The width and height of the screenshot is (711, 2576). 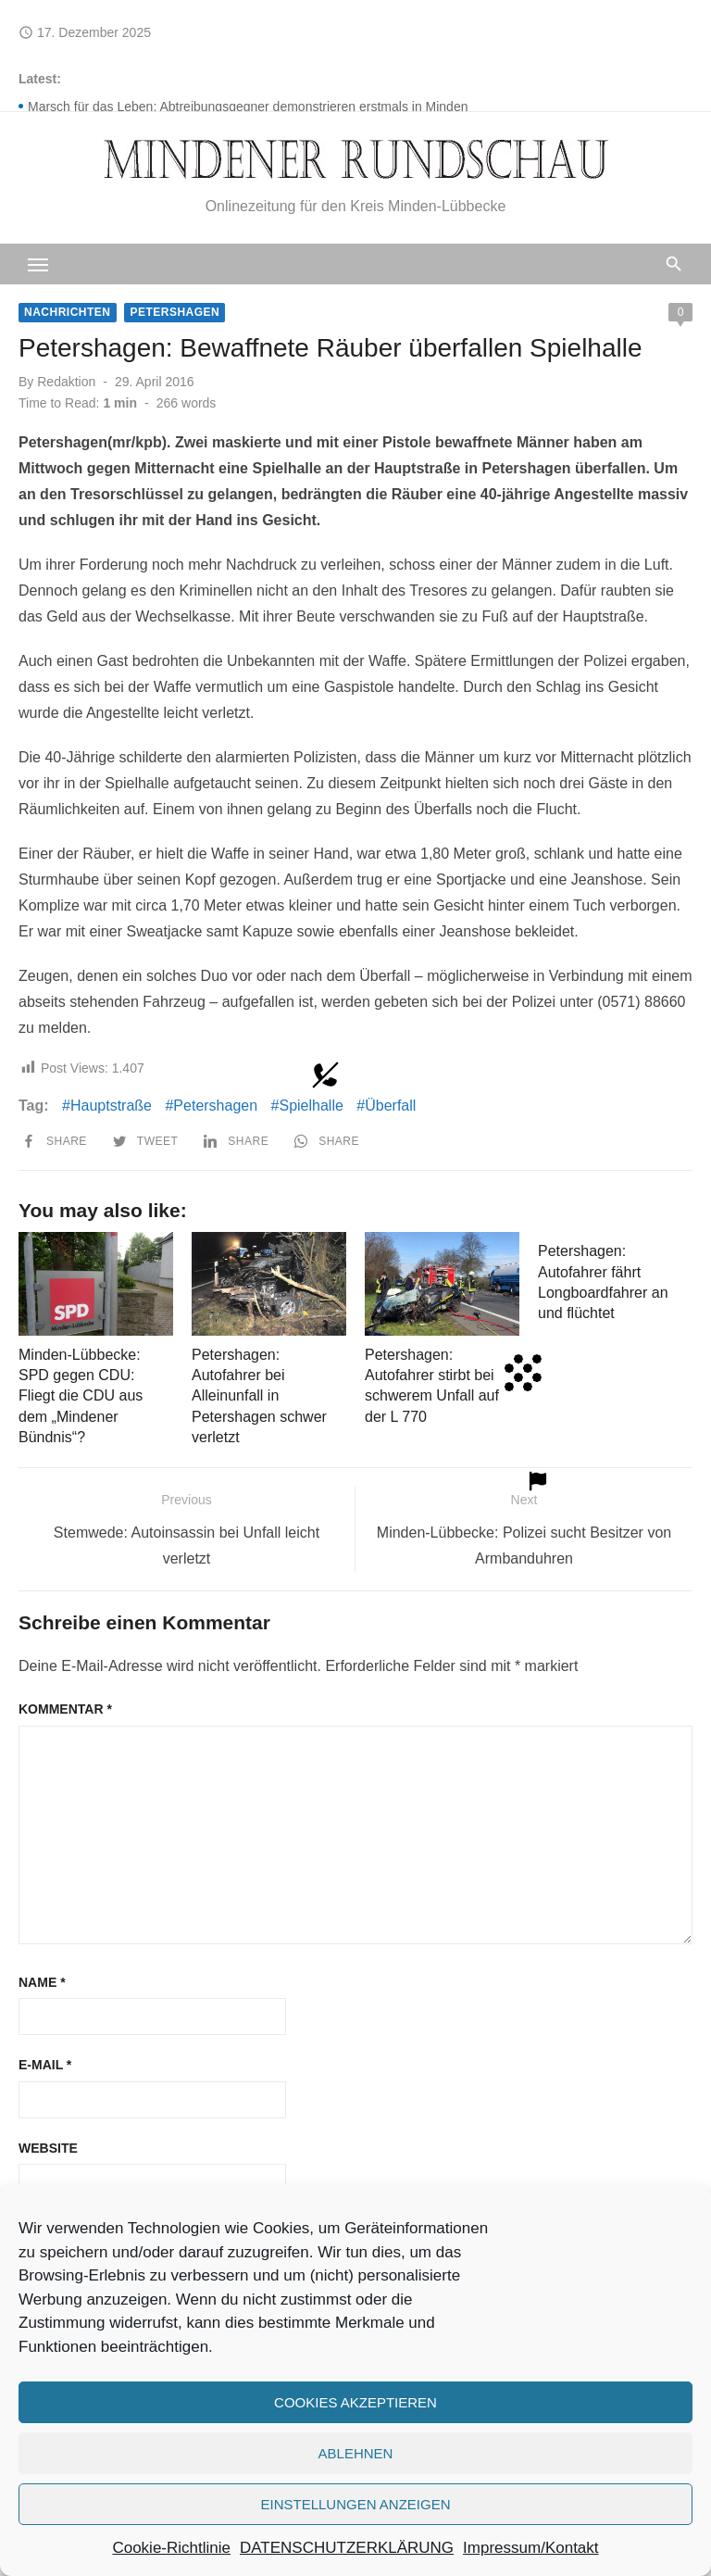 I want to click on flag or report content, so click(x=538, y=1481).